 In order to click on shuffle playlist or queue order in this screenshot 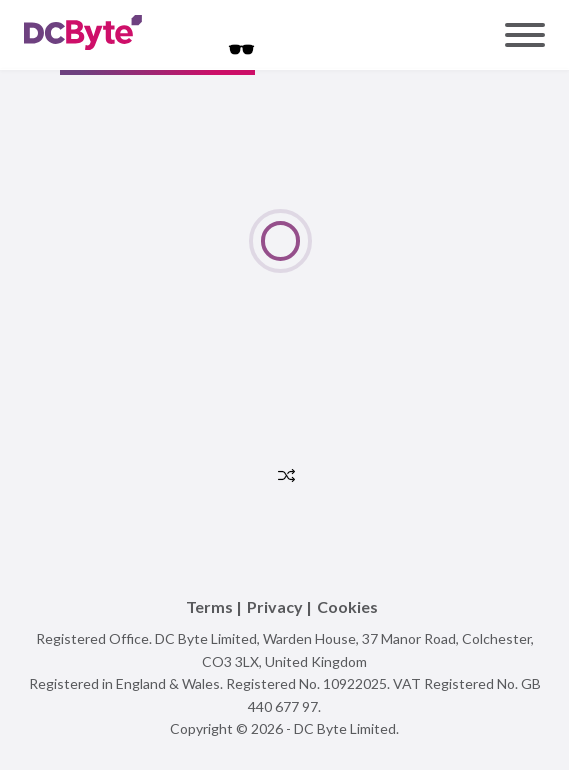, I will do `click(286, 475)`.